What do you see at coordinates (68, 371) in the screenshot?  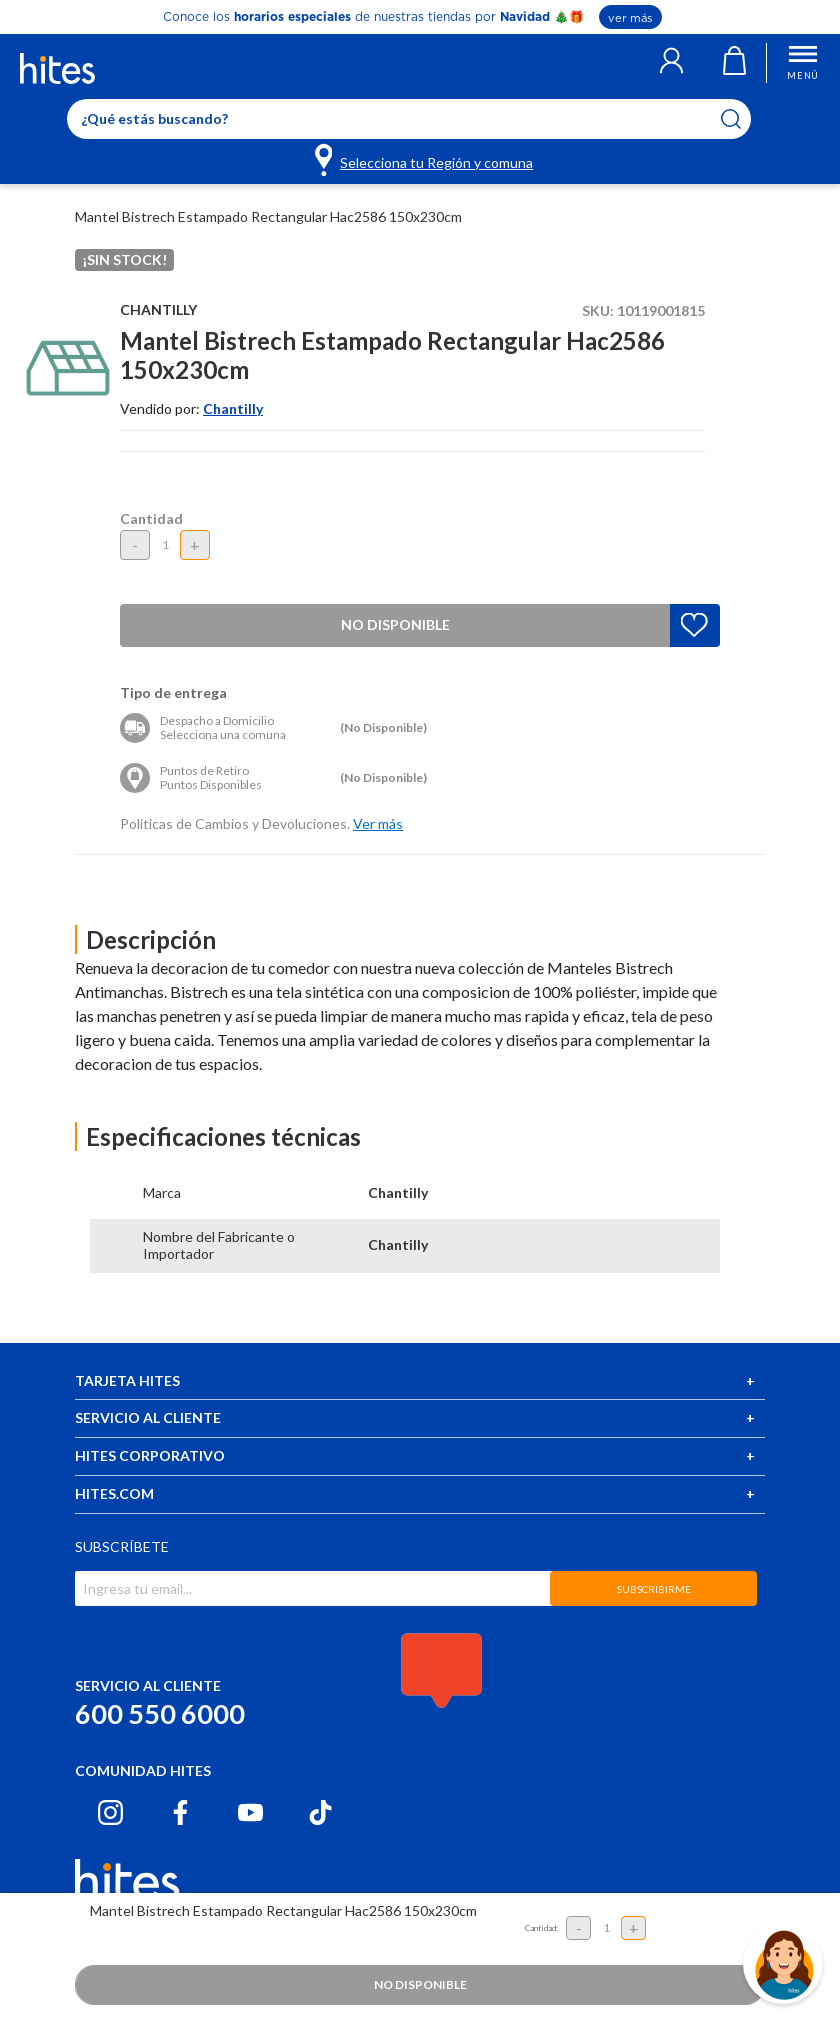 I see `view solar panel or renewable energy settings` at bounding box center [68, 371].